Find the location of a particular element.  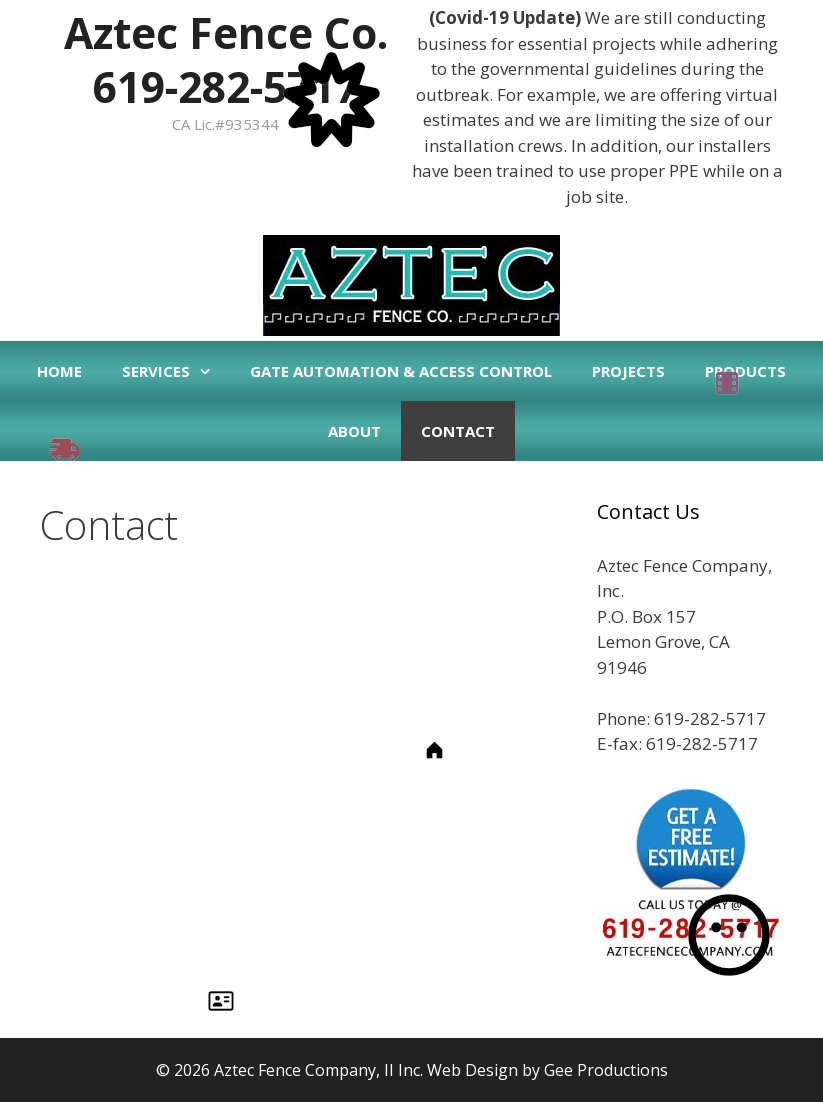

access video or movie content is located at coordinates (727, 383).